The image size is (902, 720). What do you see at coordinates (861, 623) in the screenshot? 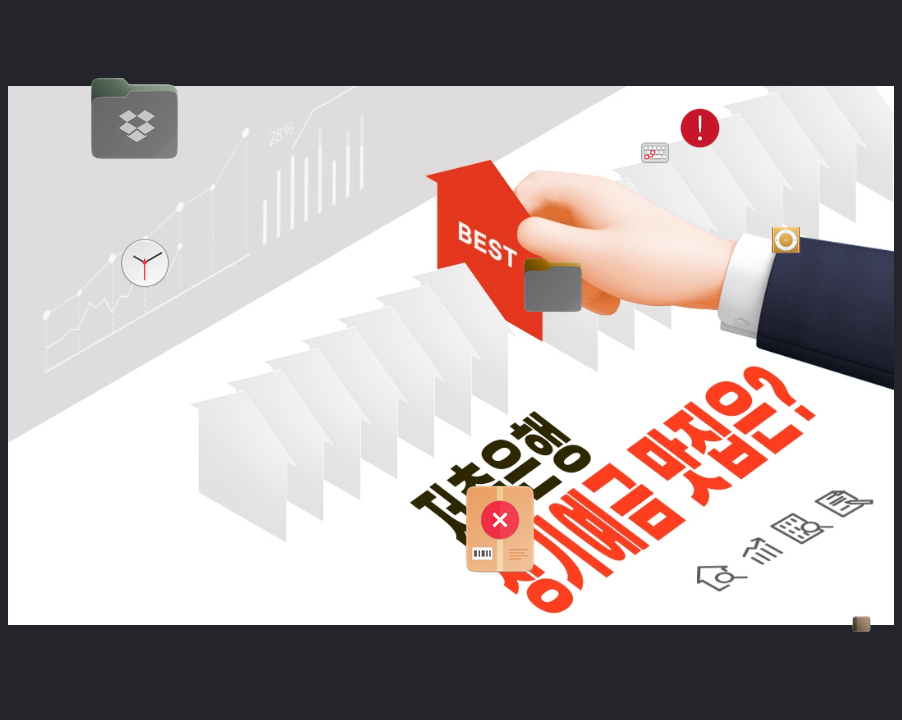
I see `access desktop folder or files` at bounding box center [861, 623].